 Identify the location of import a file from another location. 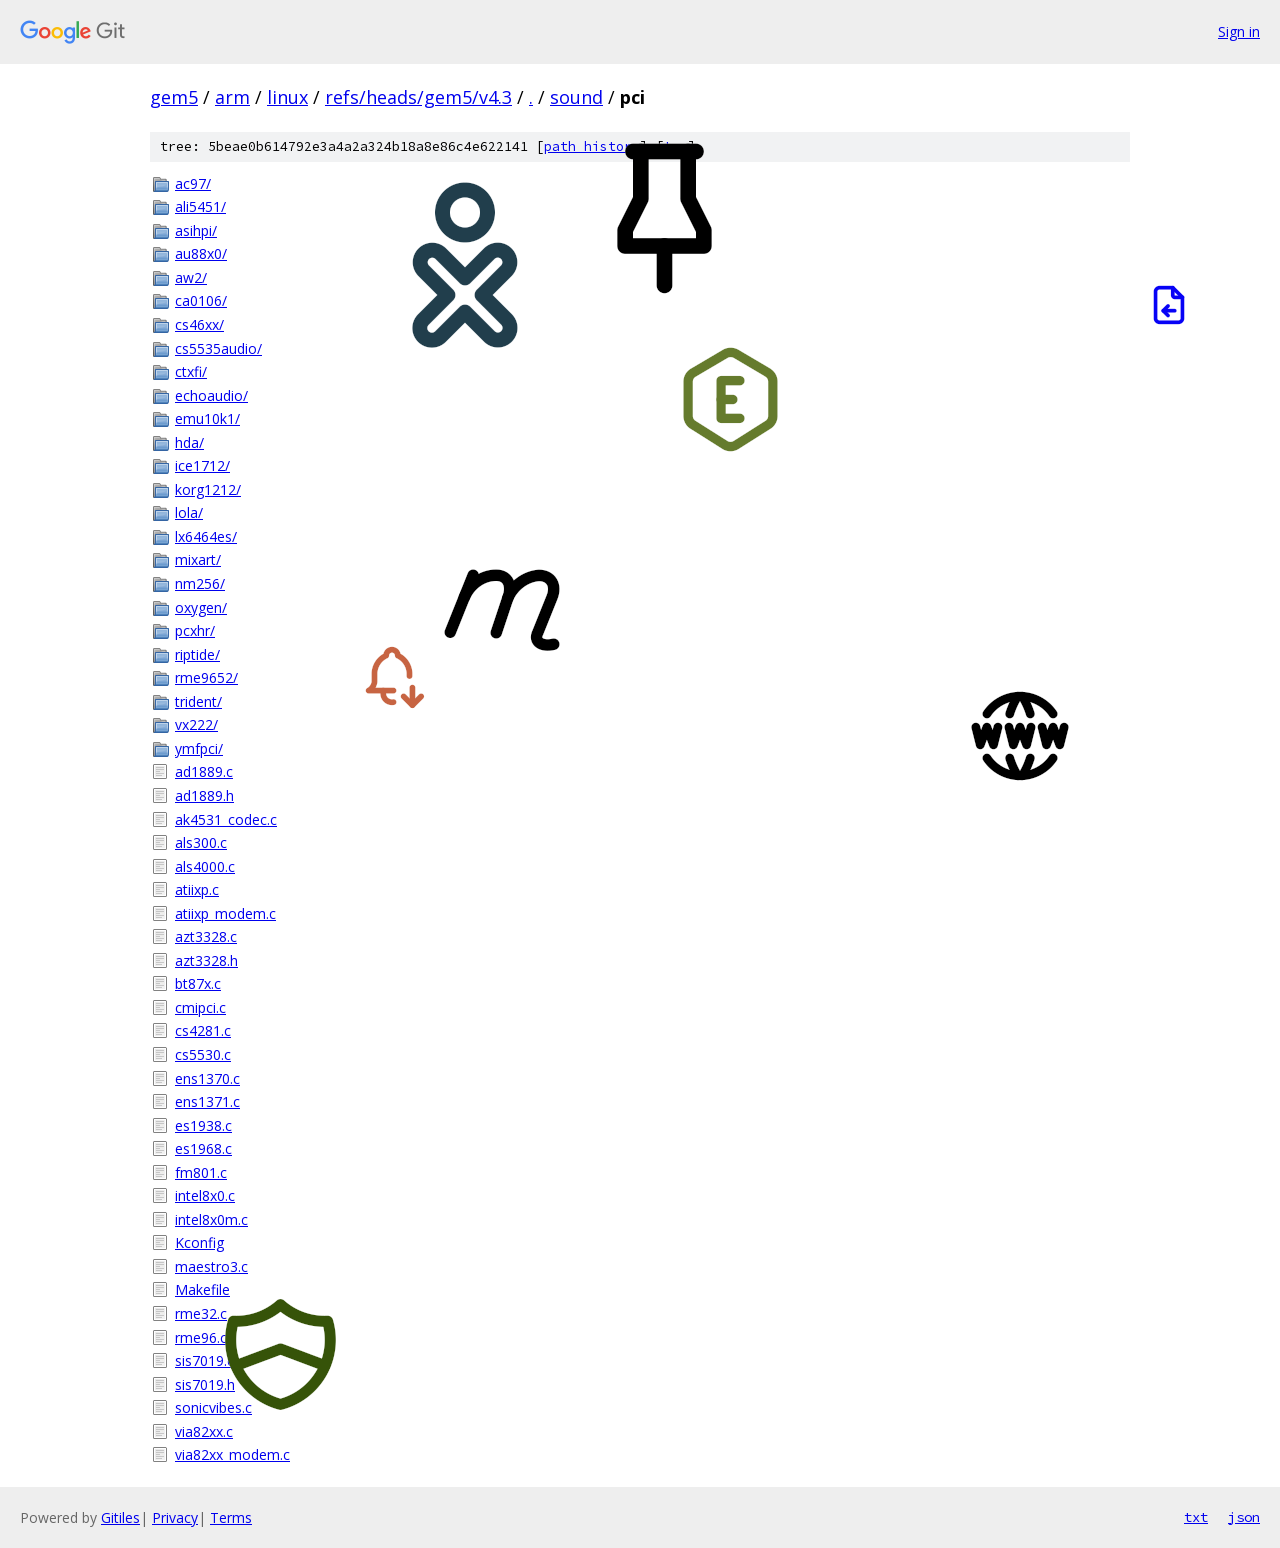
(1169, 305).